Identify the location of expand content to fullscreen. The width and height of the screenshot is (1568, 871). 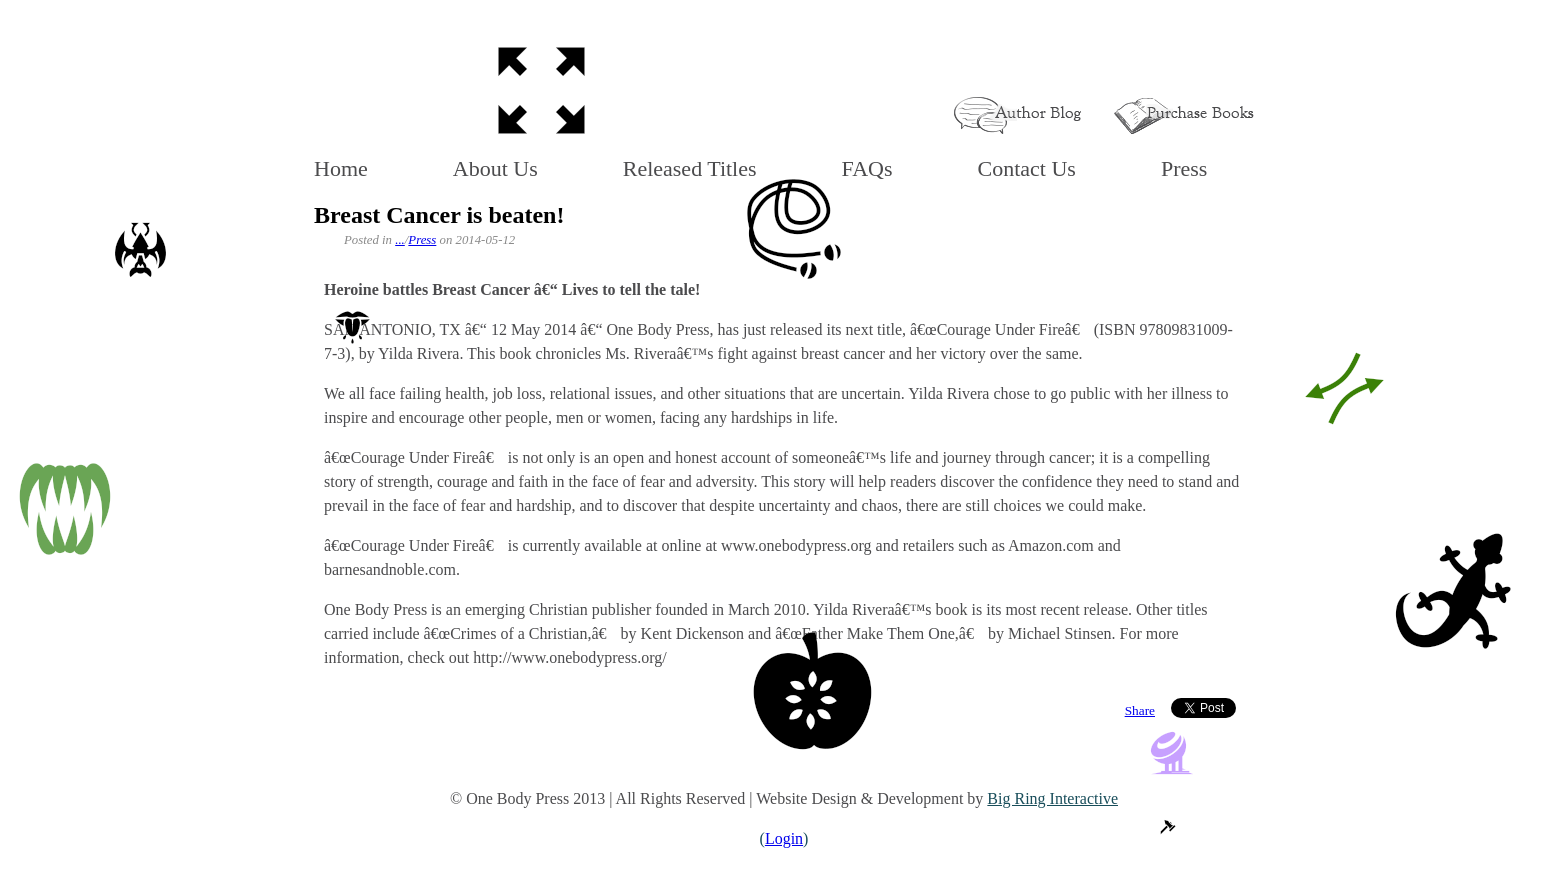
(541, 90).